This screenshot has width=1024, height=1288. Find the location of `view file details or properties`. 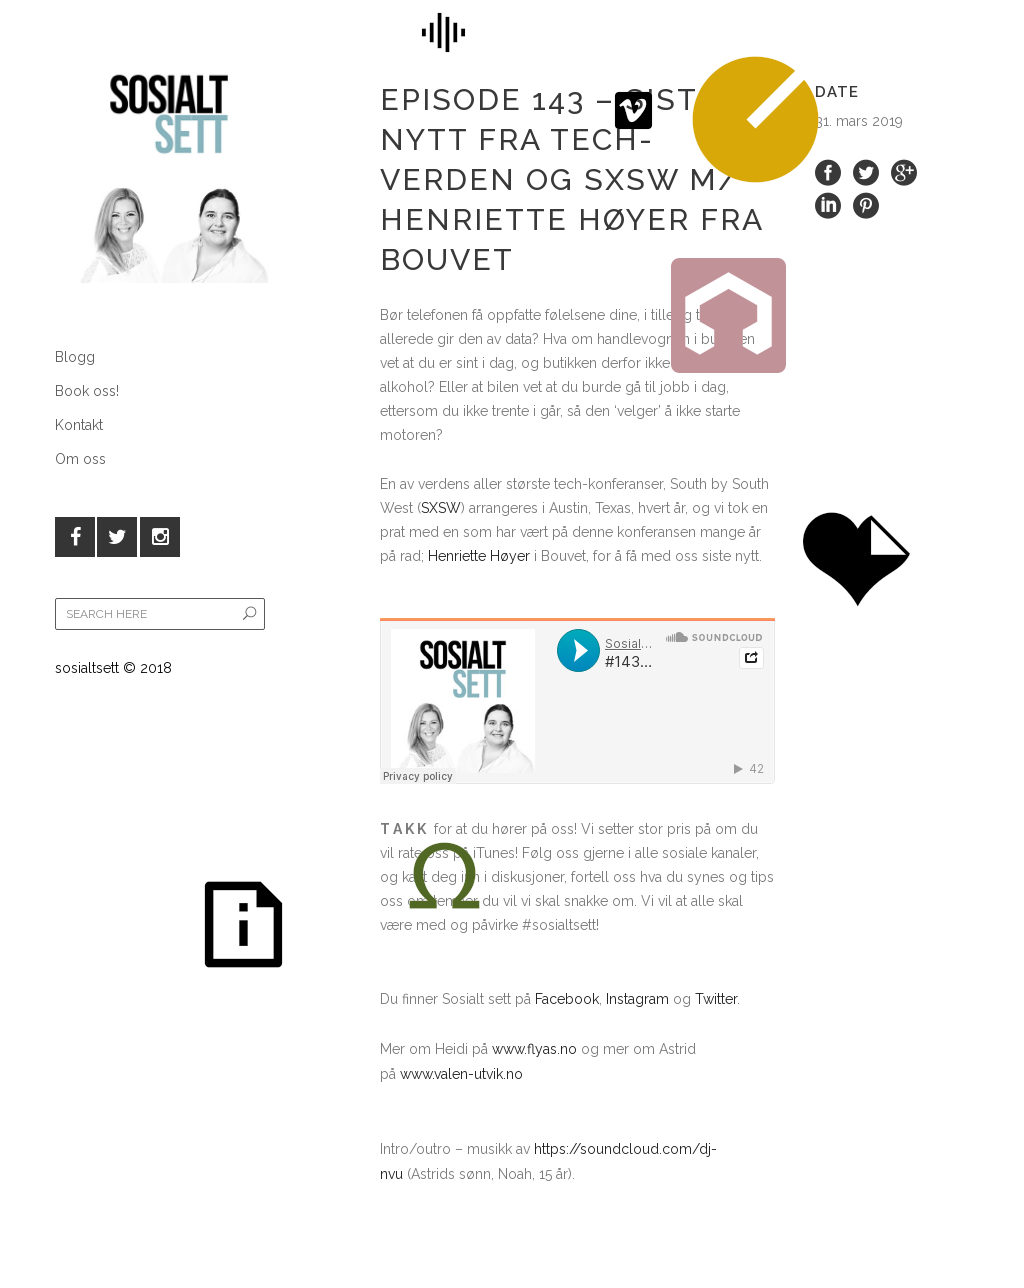

view file details or properties is located at coordinates (243, 924).